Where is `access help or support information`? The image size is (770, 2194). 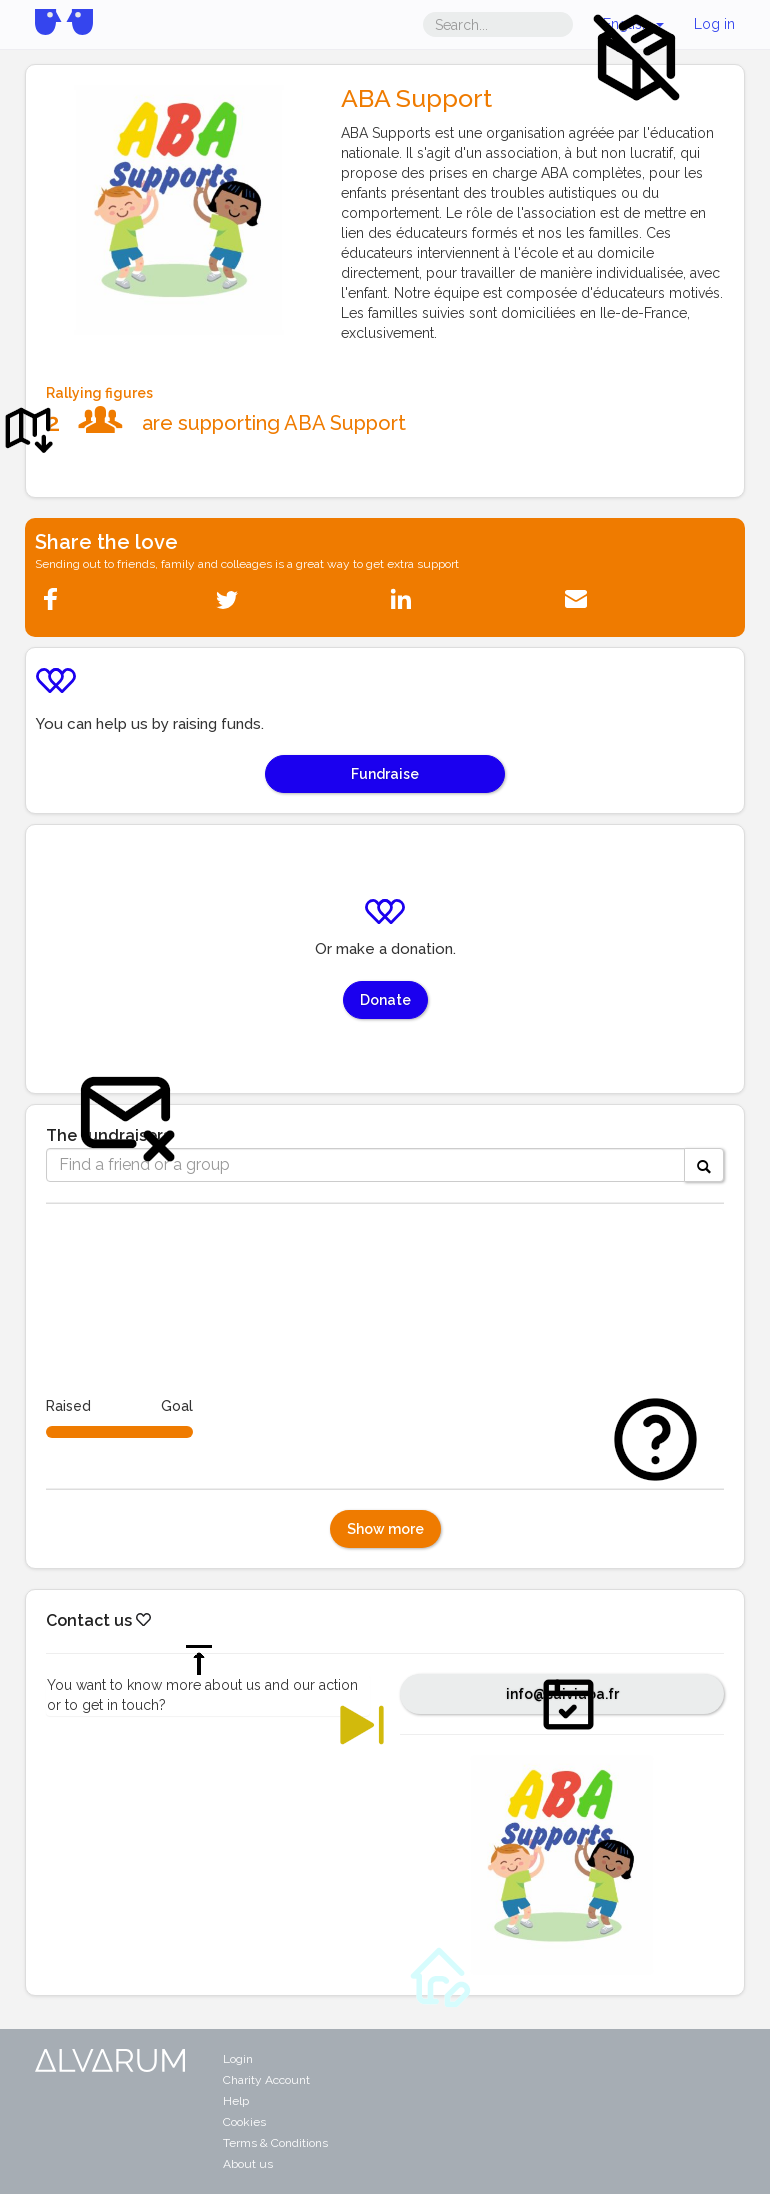 access help or support information is located at coordinates (655, 1439).